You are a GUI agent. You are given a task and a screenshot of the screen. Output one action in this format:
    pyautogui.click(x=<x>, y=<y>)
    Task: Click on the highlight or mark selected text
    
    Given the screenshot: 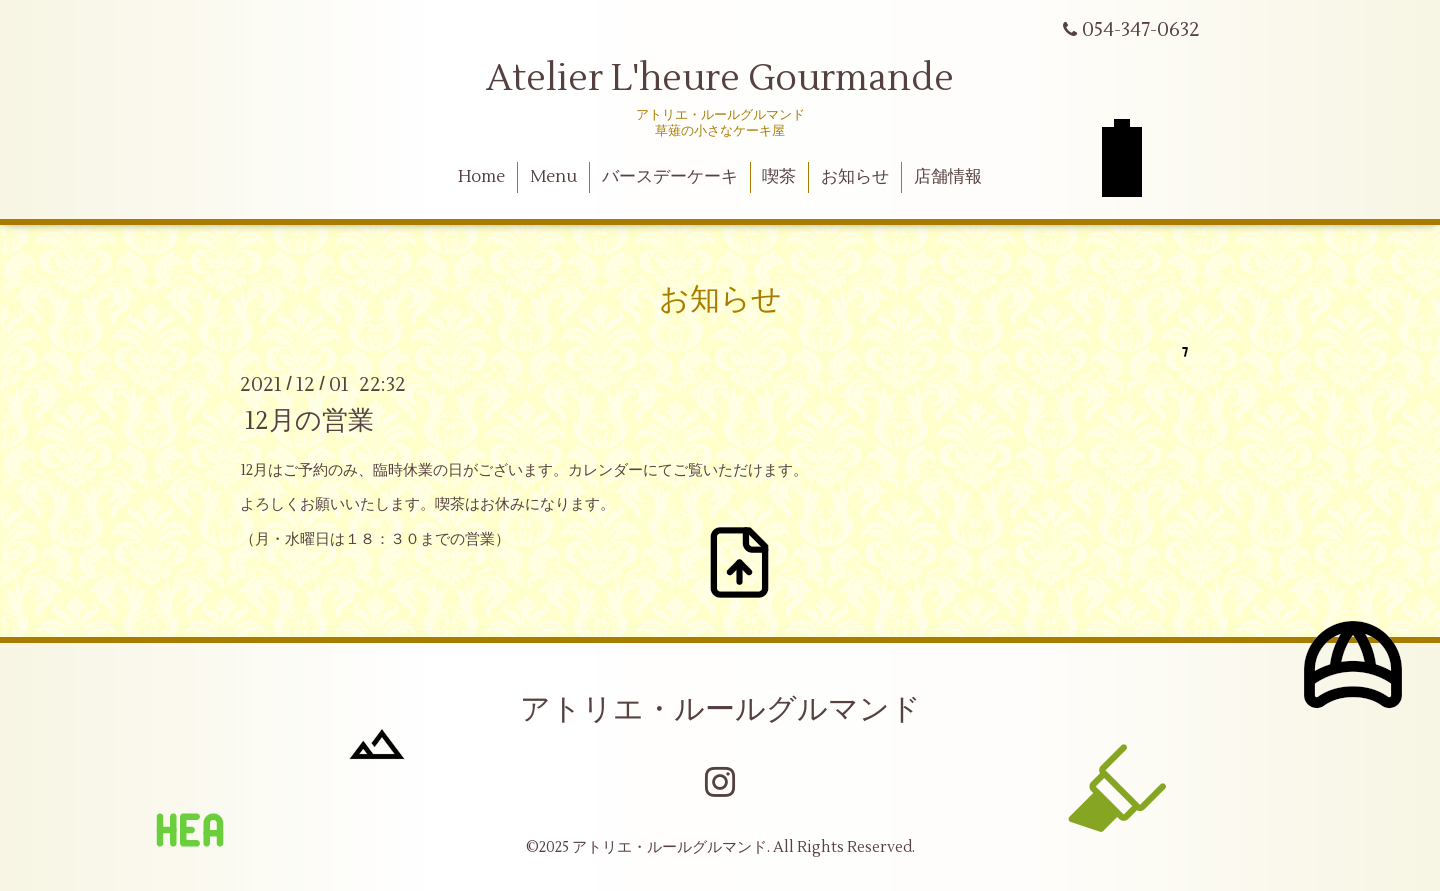 What is the action you would take?
    pyautogui.click(x=1114, y=793)
    